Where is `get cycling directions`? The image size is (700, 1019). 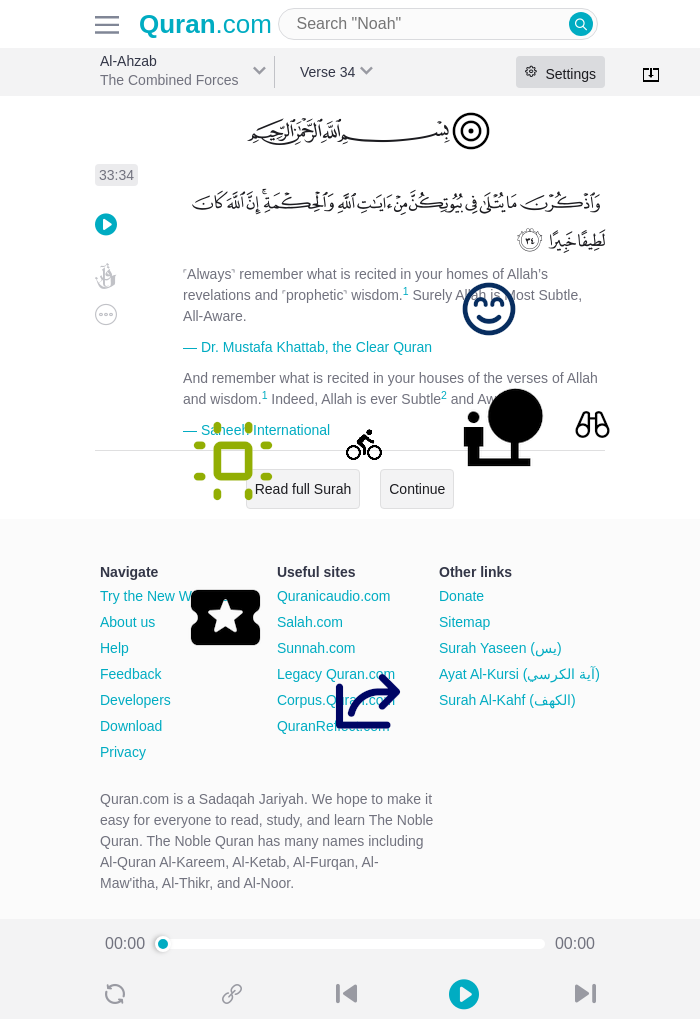
get cycling directions is located at coordinates (364, 445).